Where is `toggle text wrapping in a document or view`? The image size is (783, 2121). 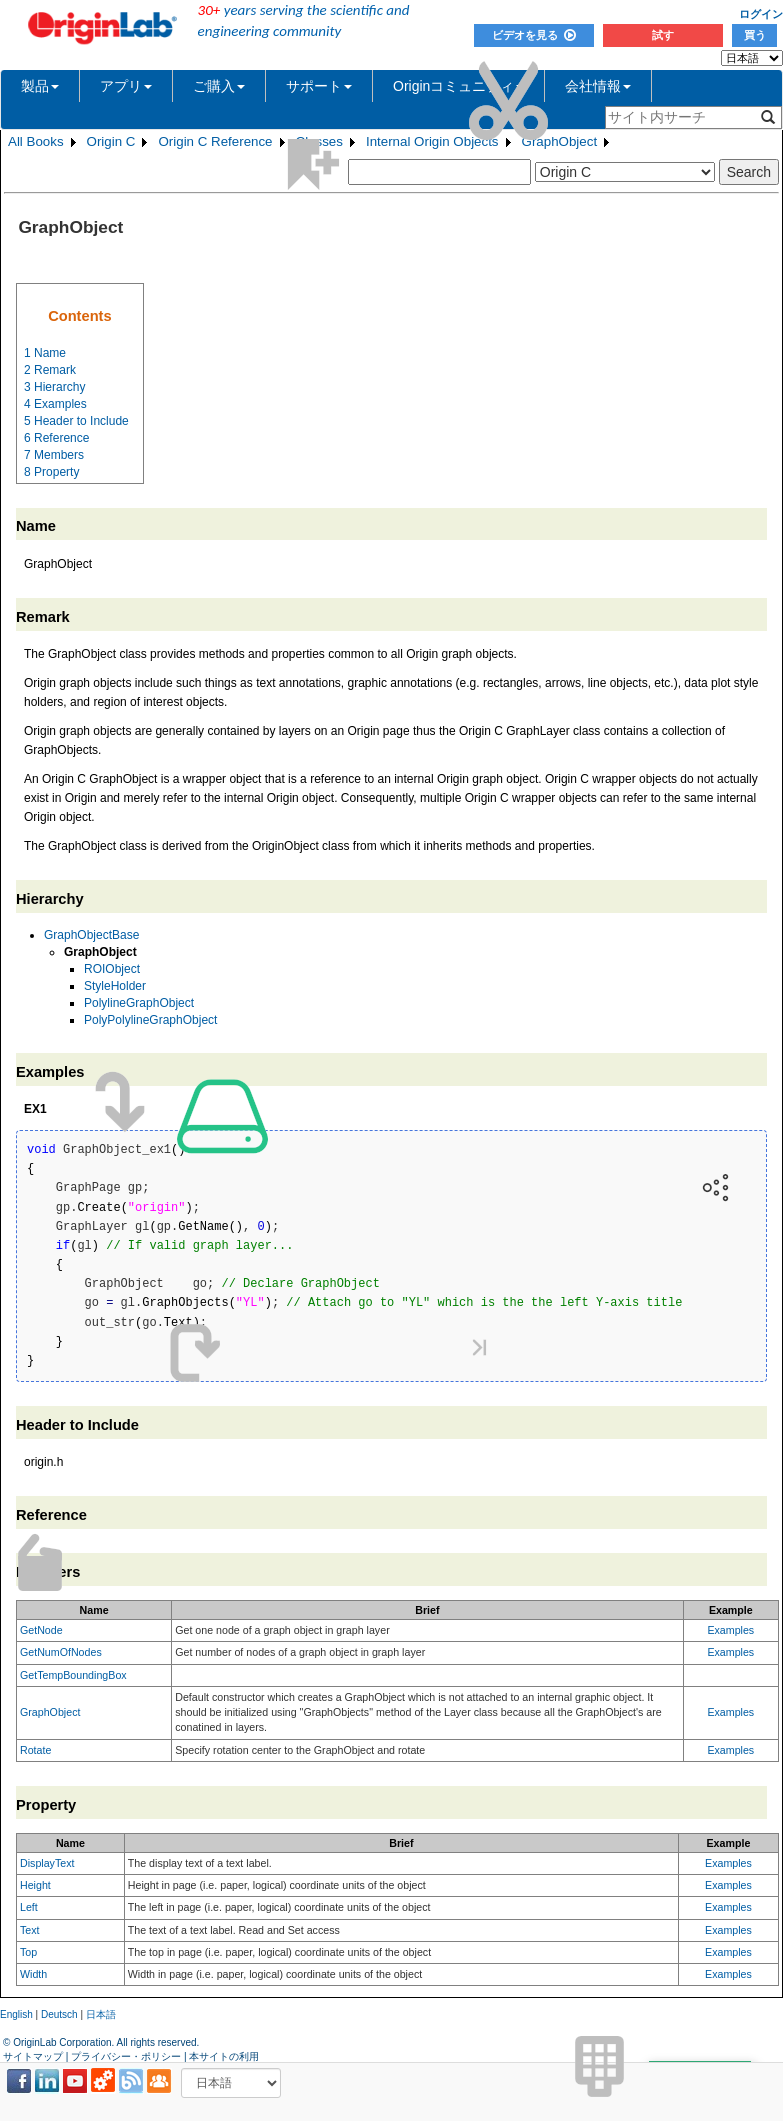 toggle text wrapping in a document or view is located at coordinates (191, 1353).